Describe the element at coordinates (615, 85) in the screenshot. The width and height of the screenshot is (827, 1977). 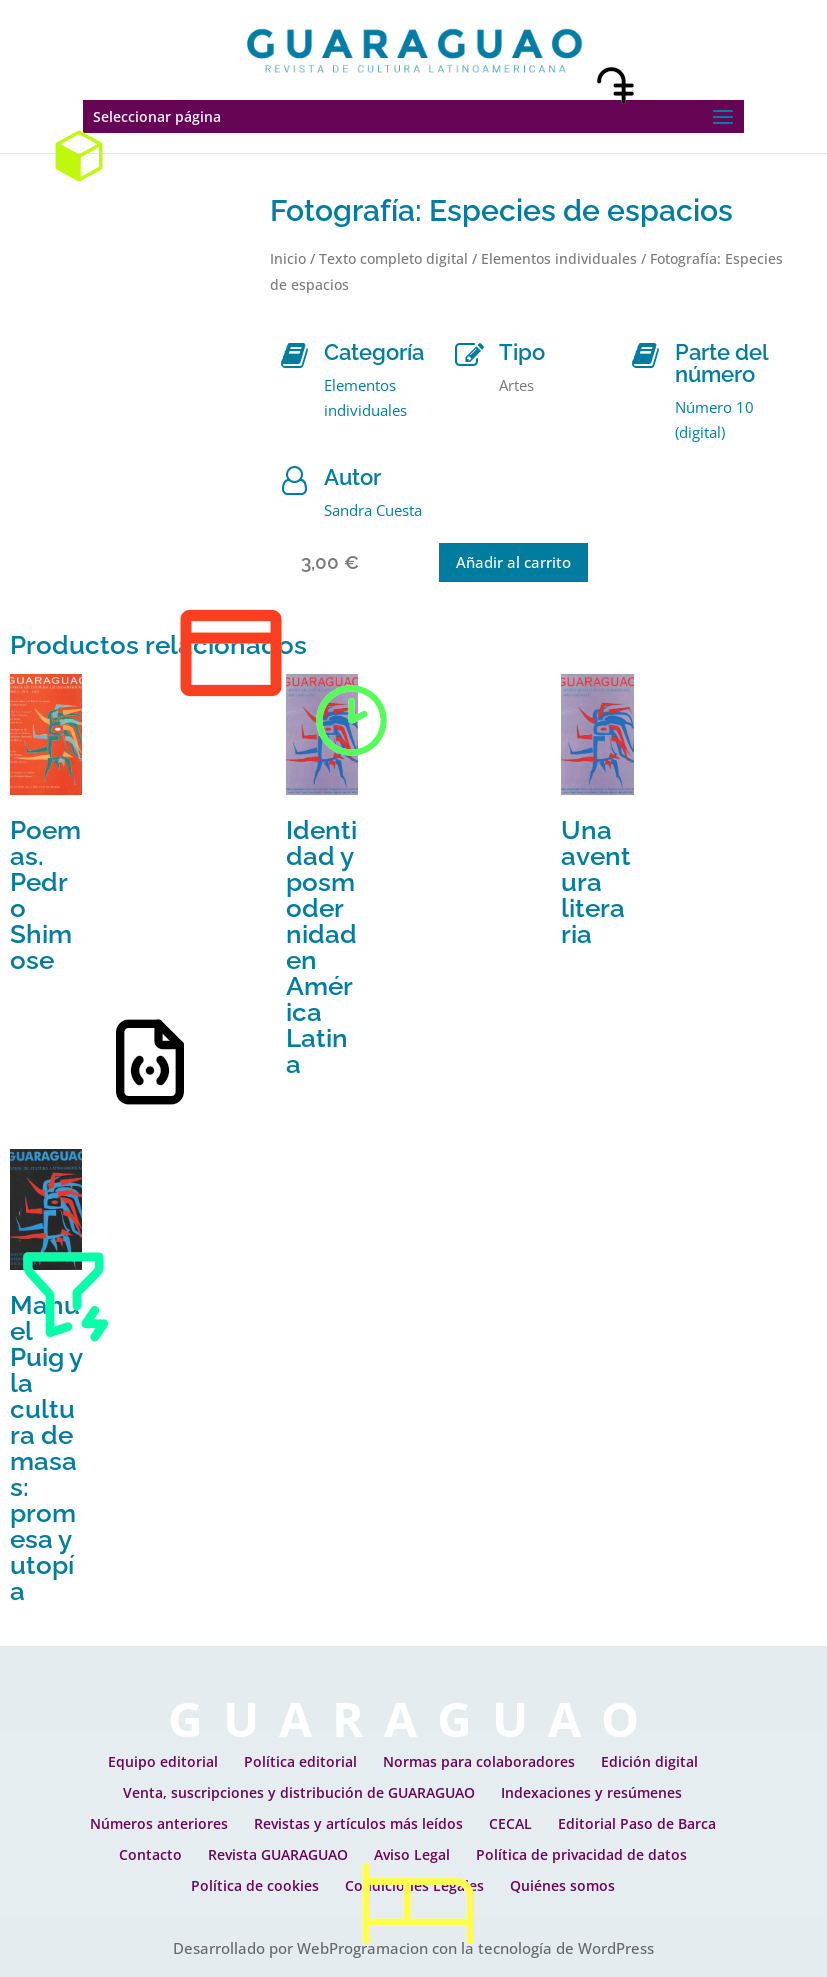
I see `represents Armenian dram currency` at that location.